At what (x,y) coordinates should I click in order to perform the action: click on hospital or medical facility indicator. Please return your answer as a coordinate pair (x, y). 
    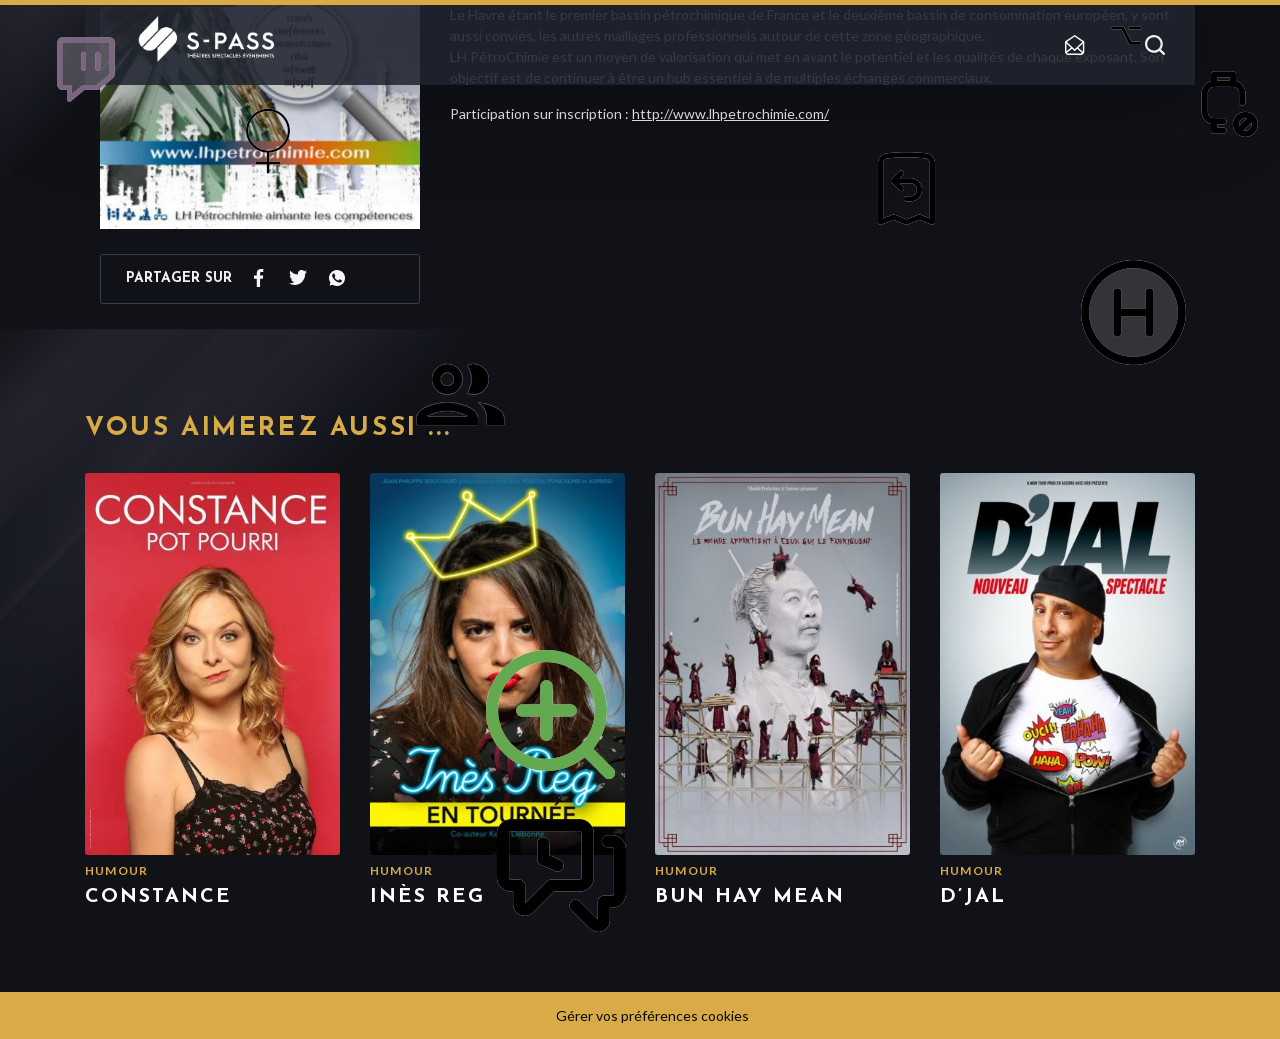
    Looking at the image, I should click on (1133, 312).